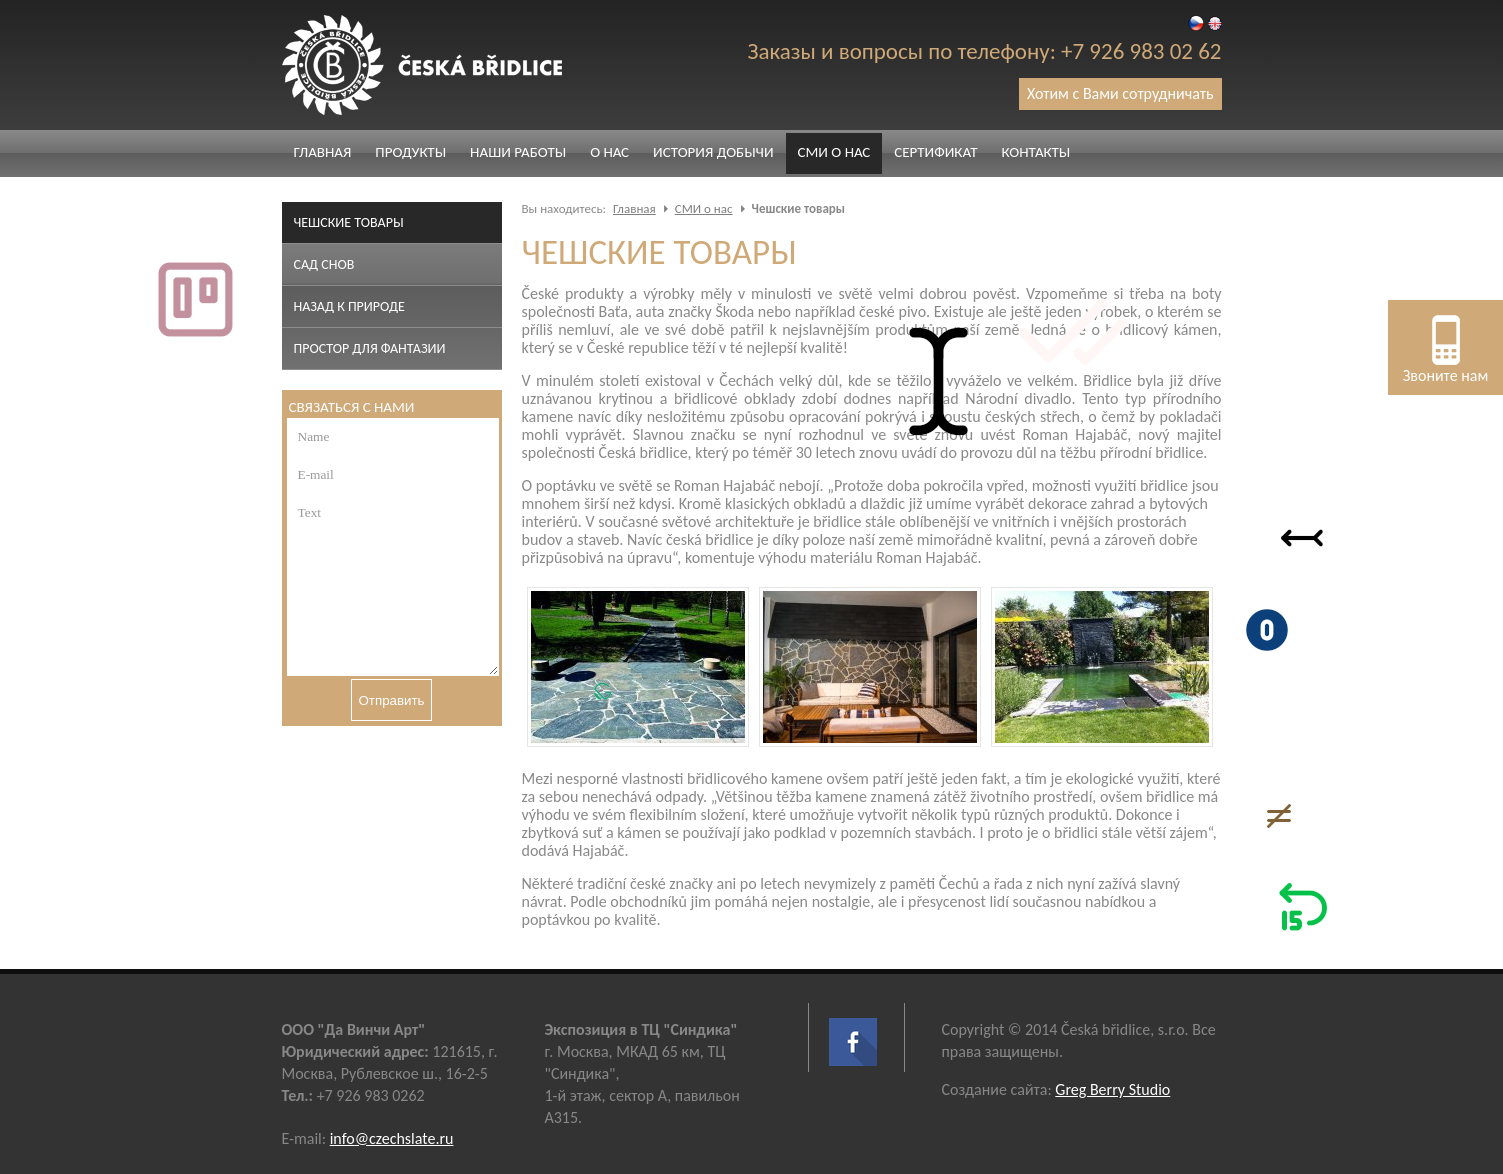  Describe the element at coordinates (1302, 538) in the screenshot. I see `go back to the previous screen` at that location.